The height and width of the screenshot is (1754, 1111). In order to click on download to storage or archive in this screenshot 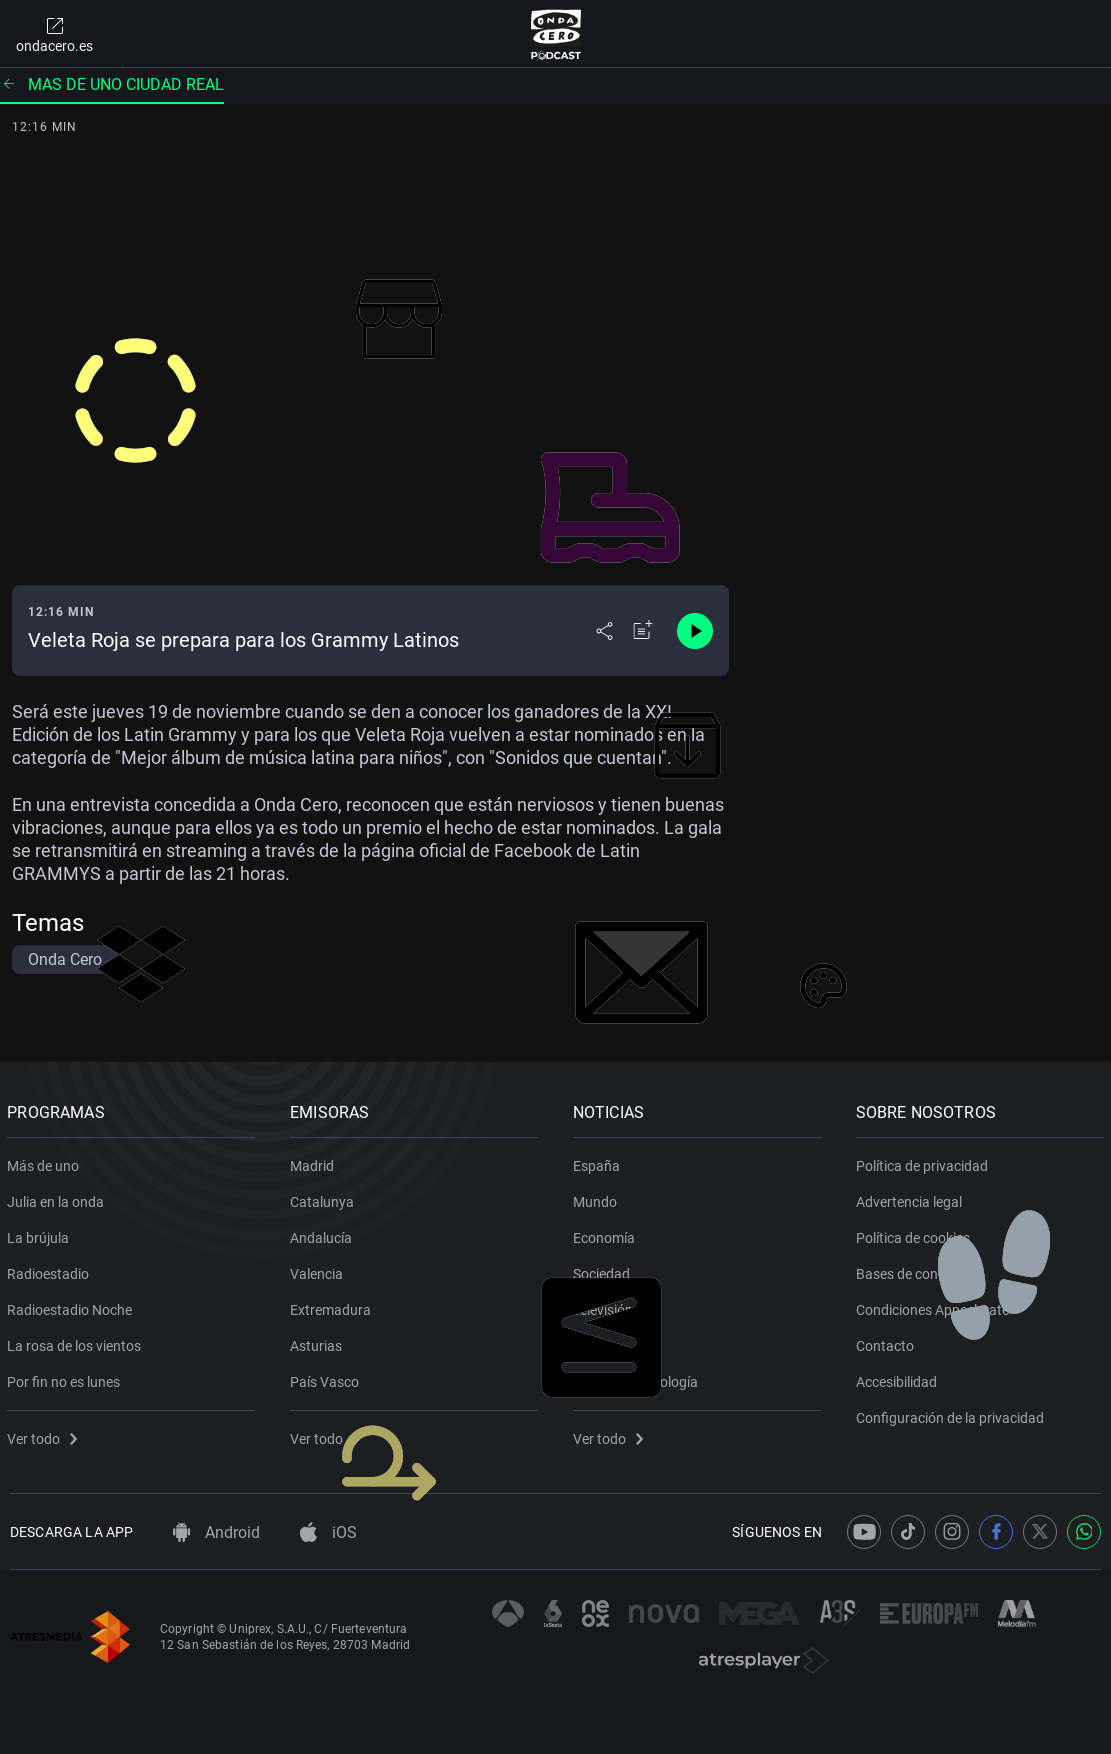, I will do `click(687, 745)`.